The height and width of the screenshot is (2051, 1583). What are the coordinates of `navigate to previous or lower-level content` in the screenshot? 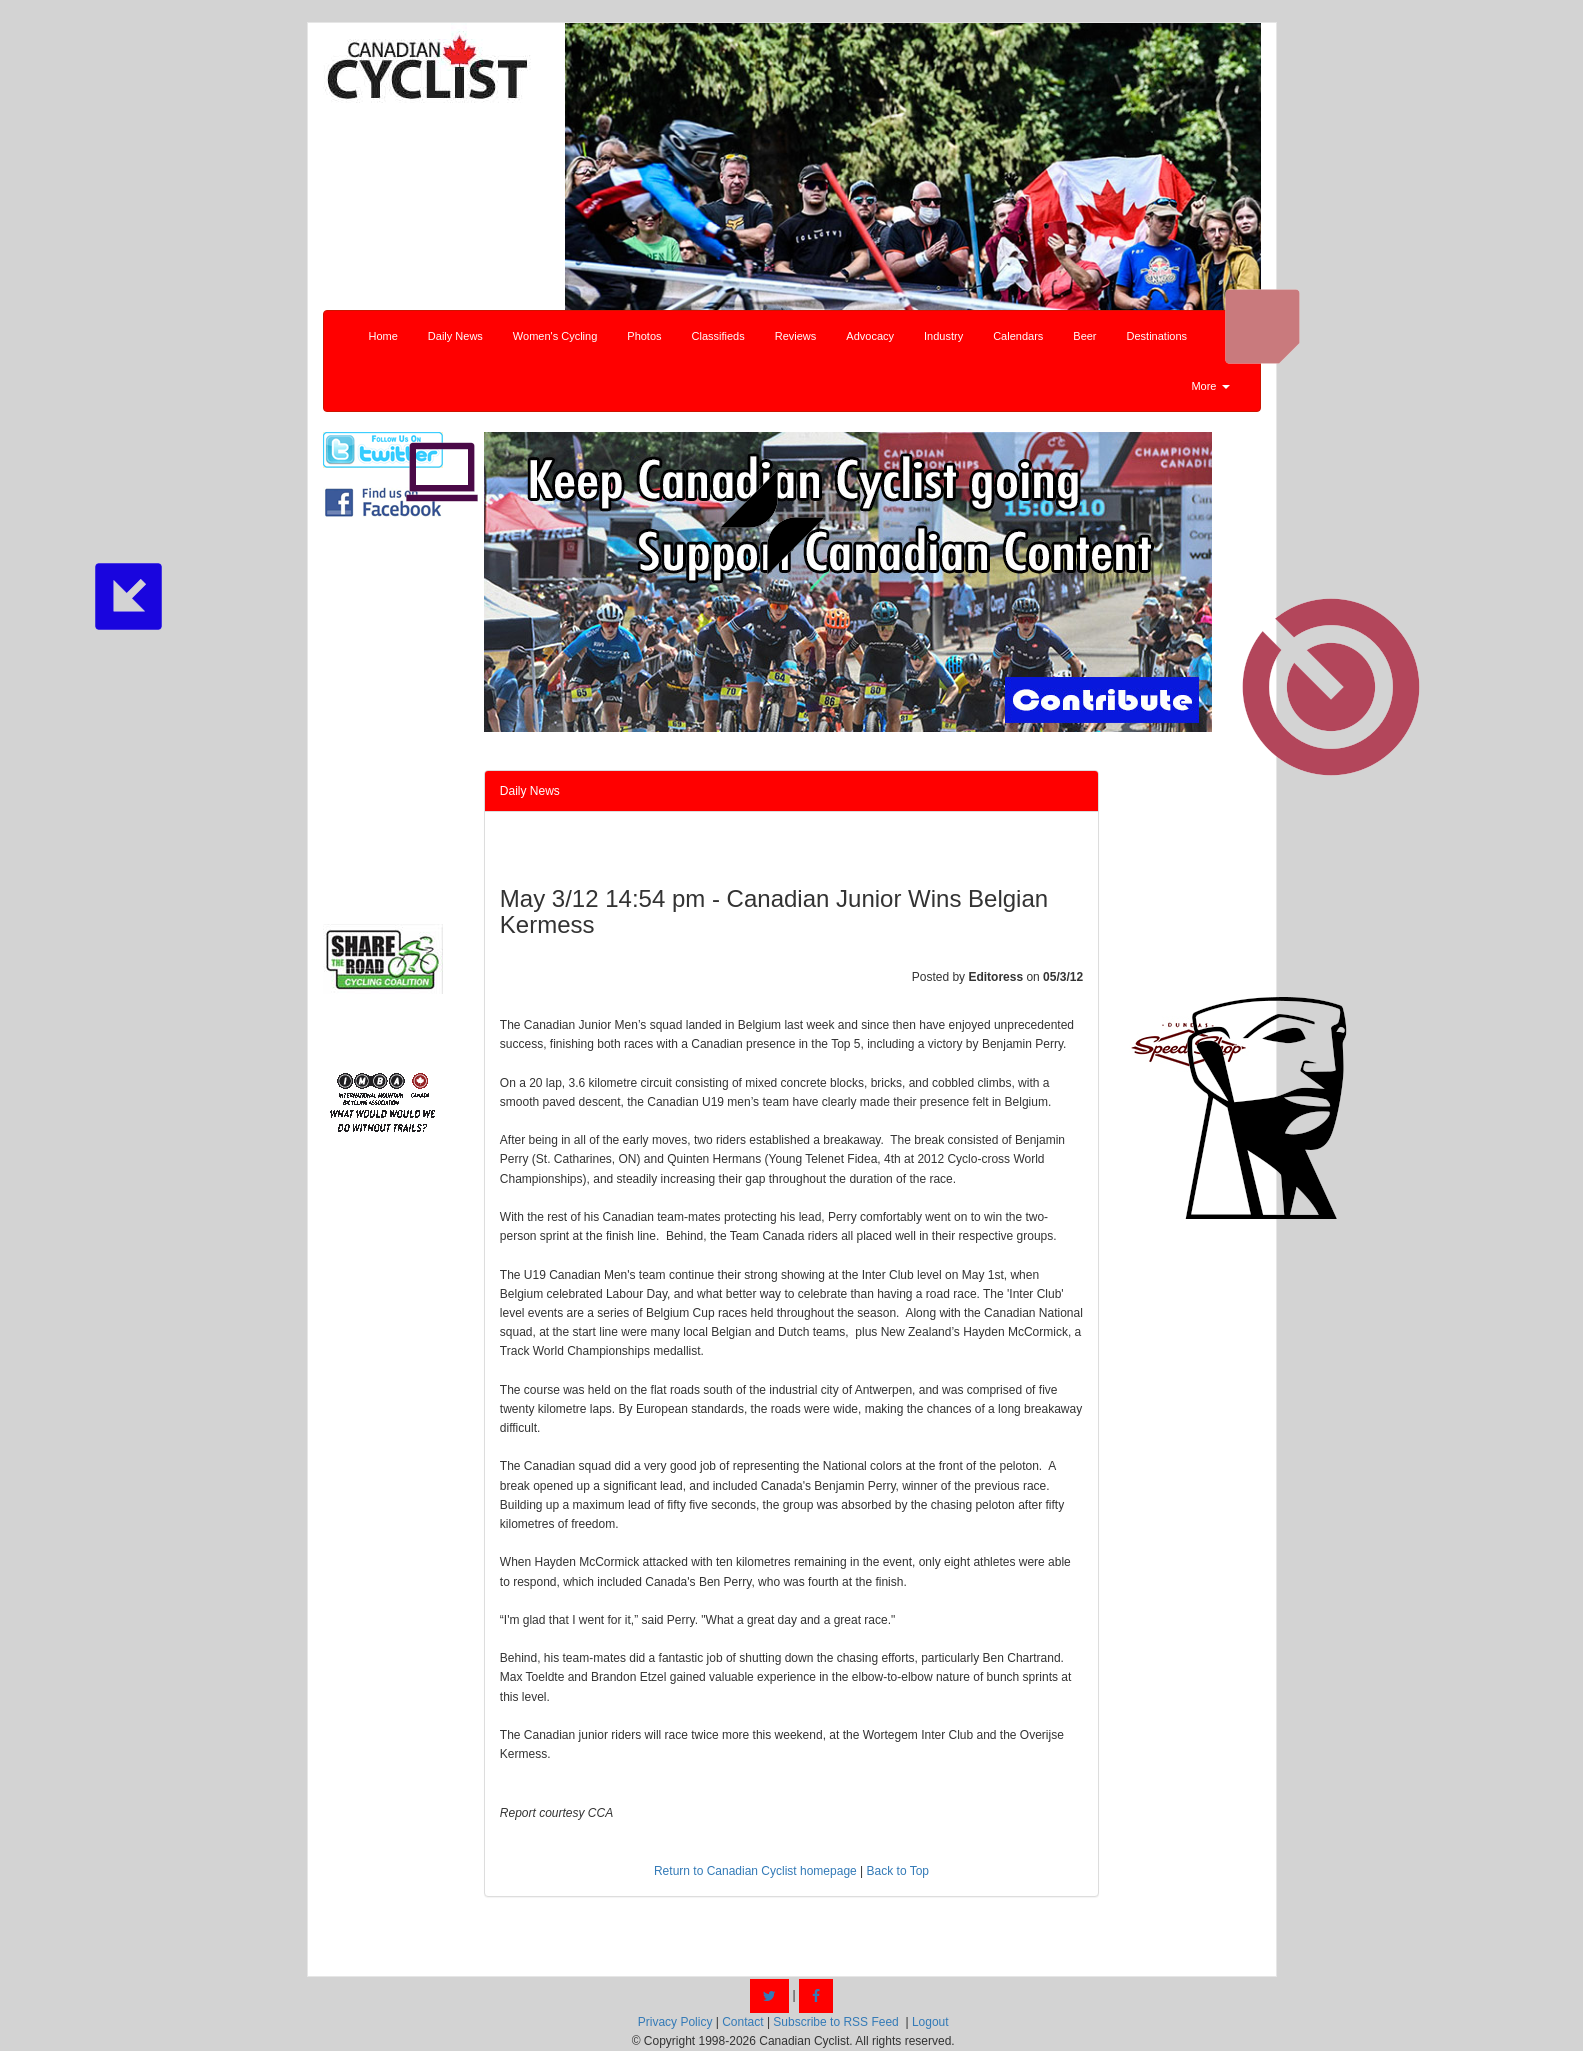 It's located at (128, 596).